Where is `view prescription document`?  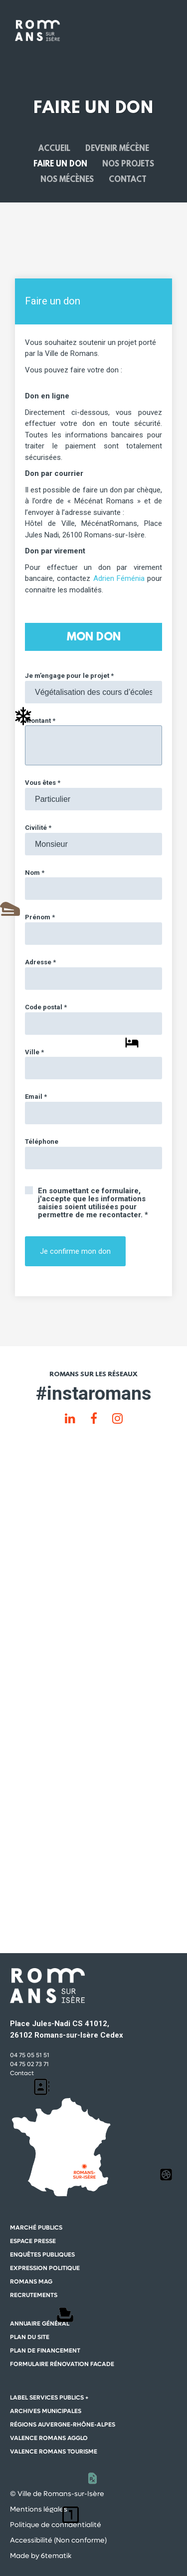 view prescription document is located at coordinates (92, 2478).